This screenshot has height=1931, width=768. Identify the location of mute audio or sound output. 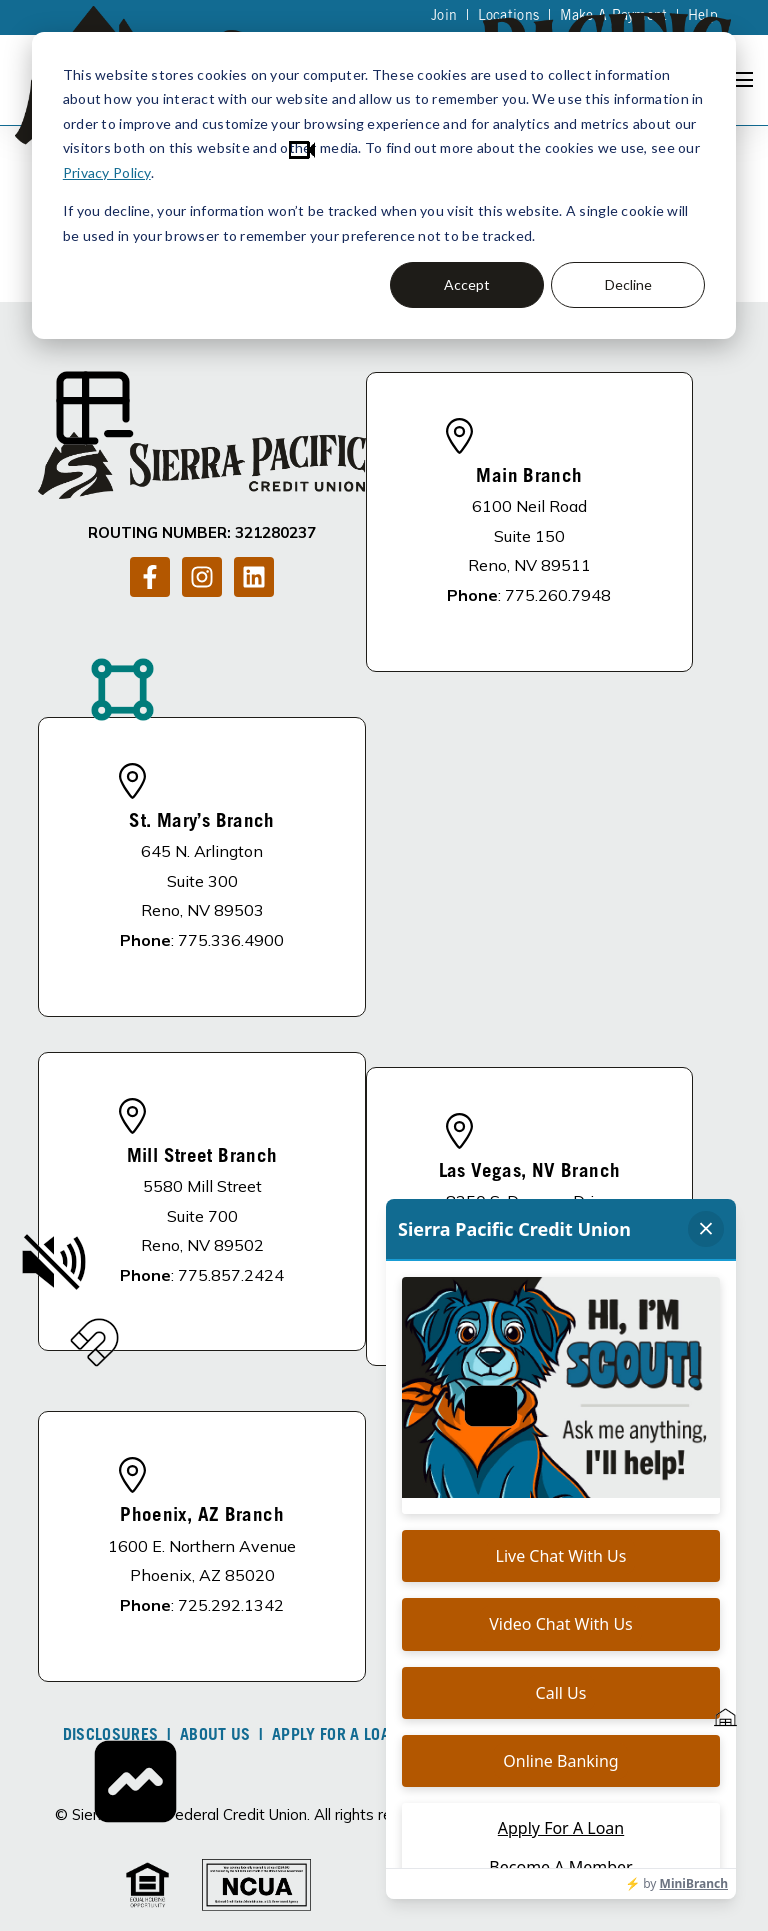
(54, 1262).